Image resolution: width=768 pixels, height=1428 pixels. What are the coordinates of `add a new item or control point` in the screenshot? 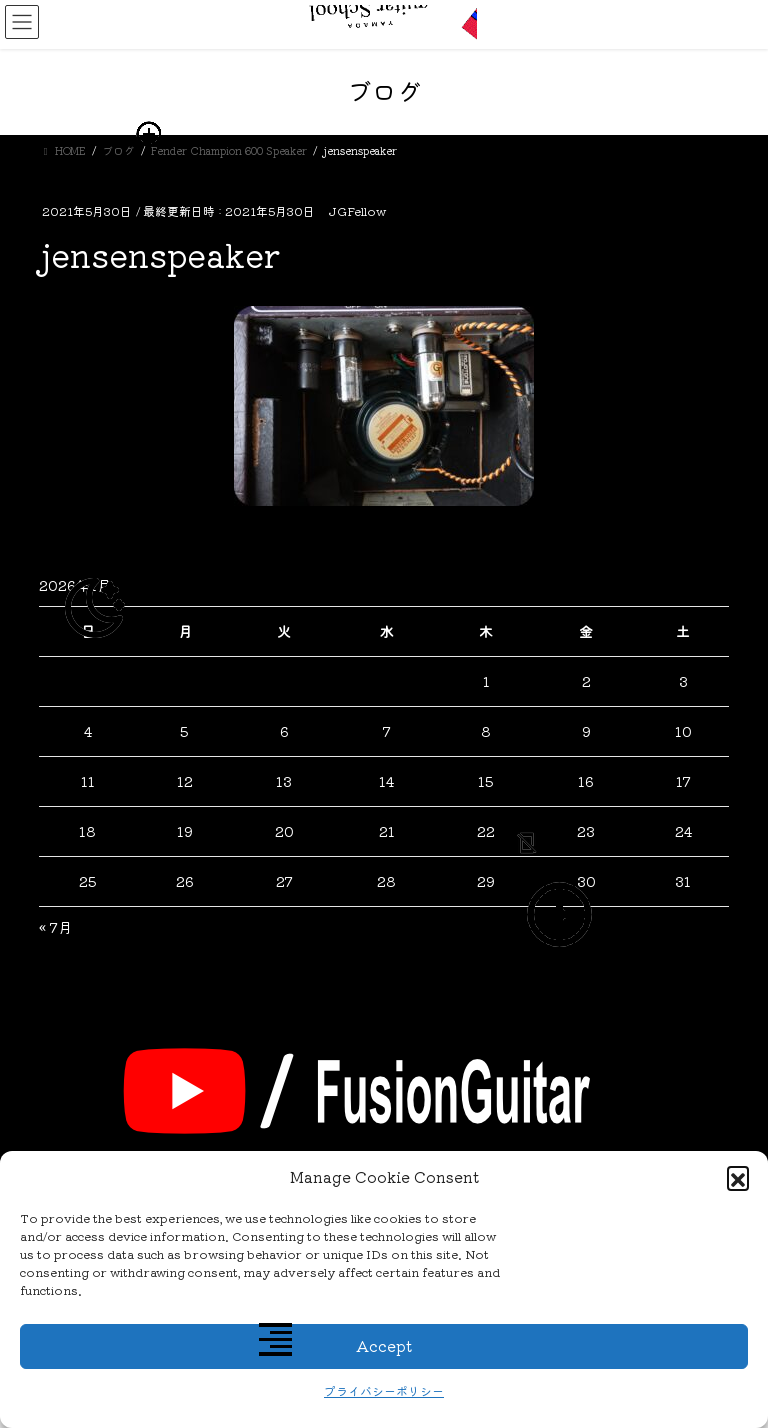 It's located at (149, 134).